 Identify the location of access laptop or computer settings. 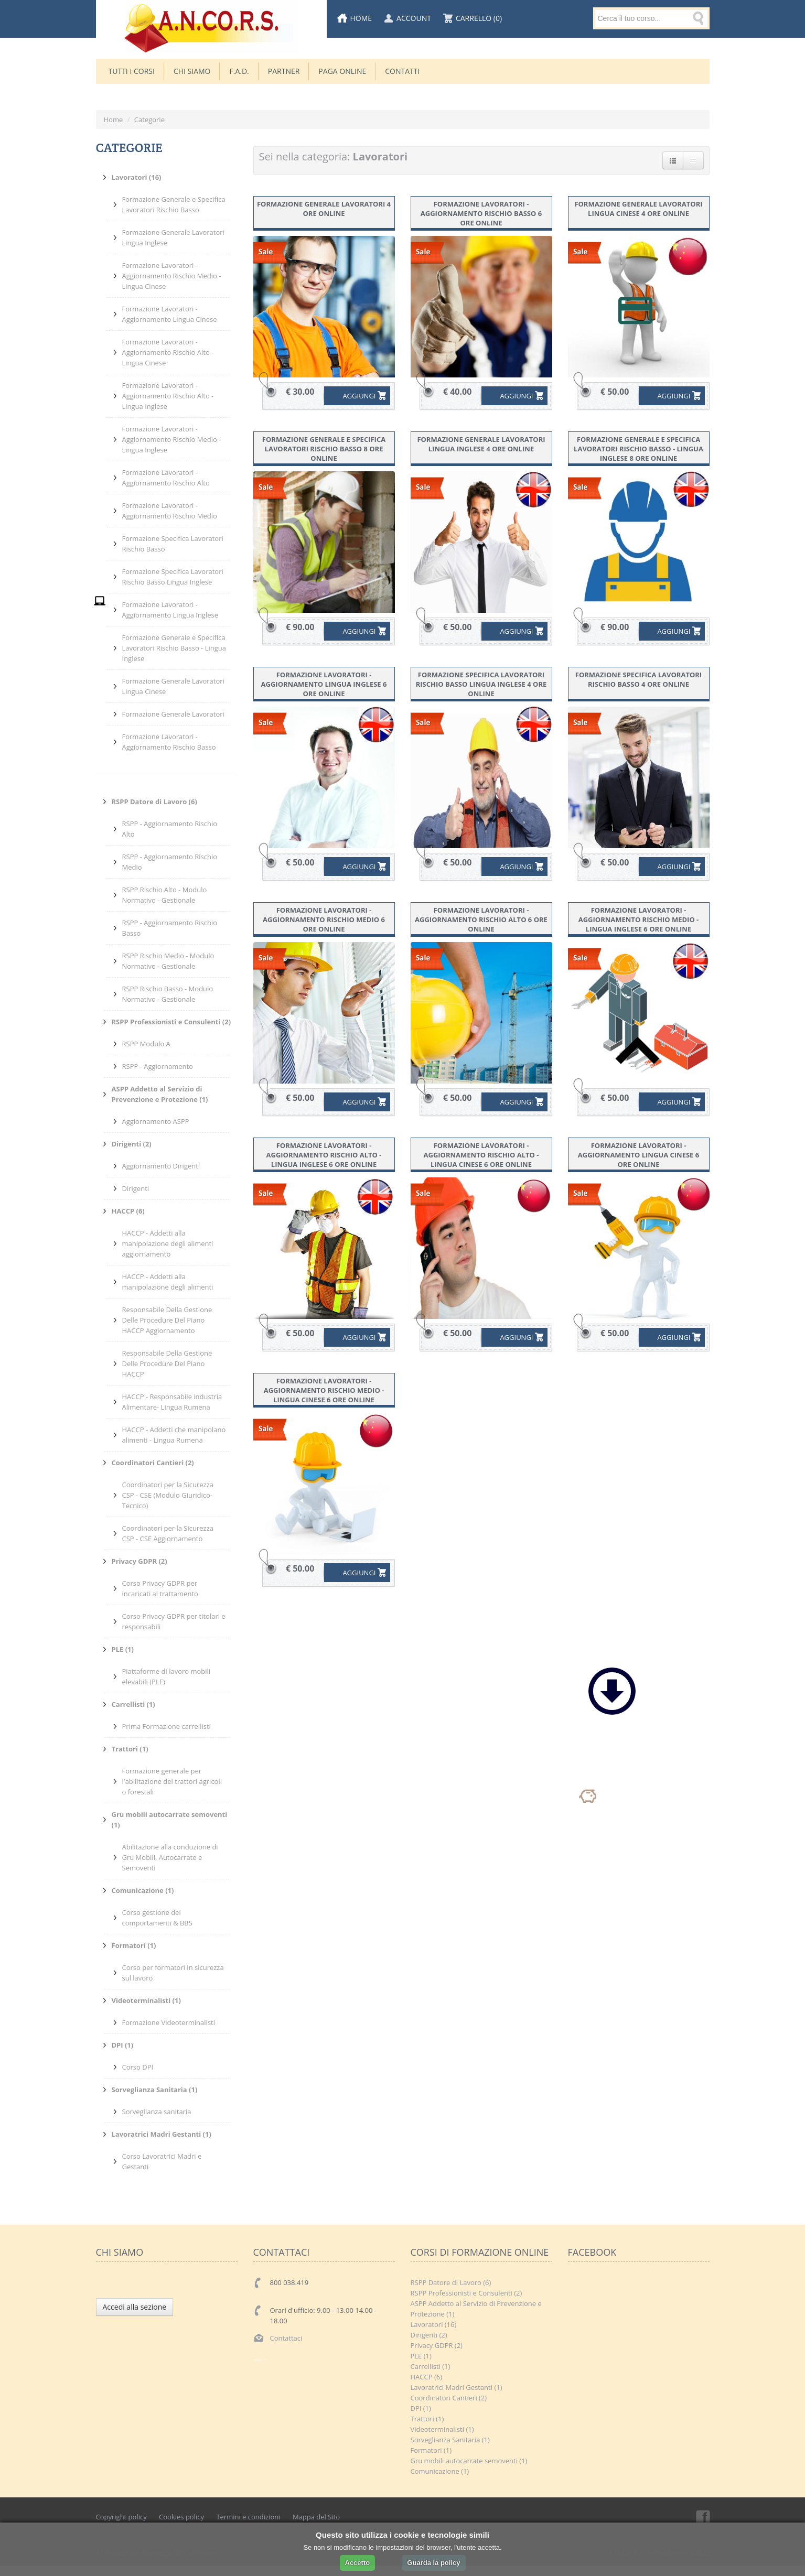
(100, 601).